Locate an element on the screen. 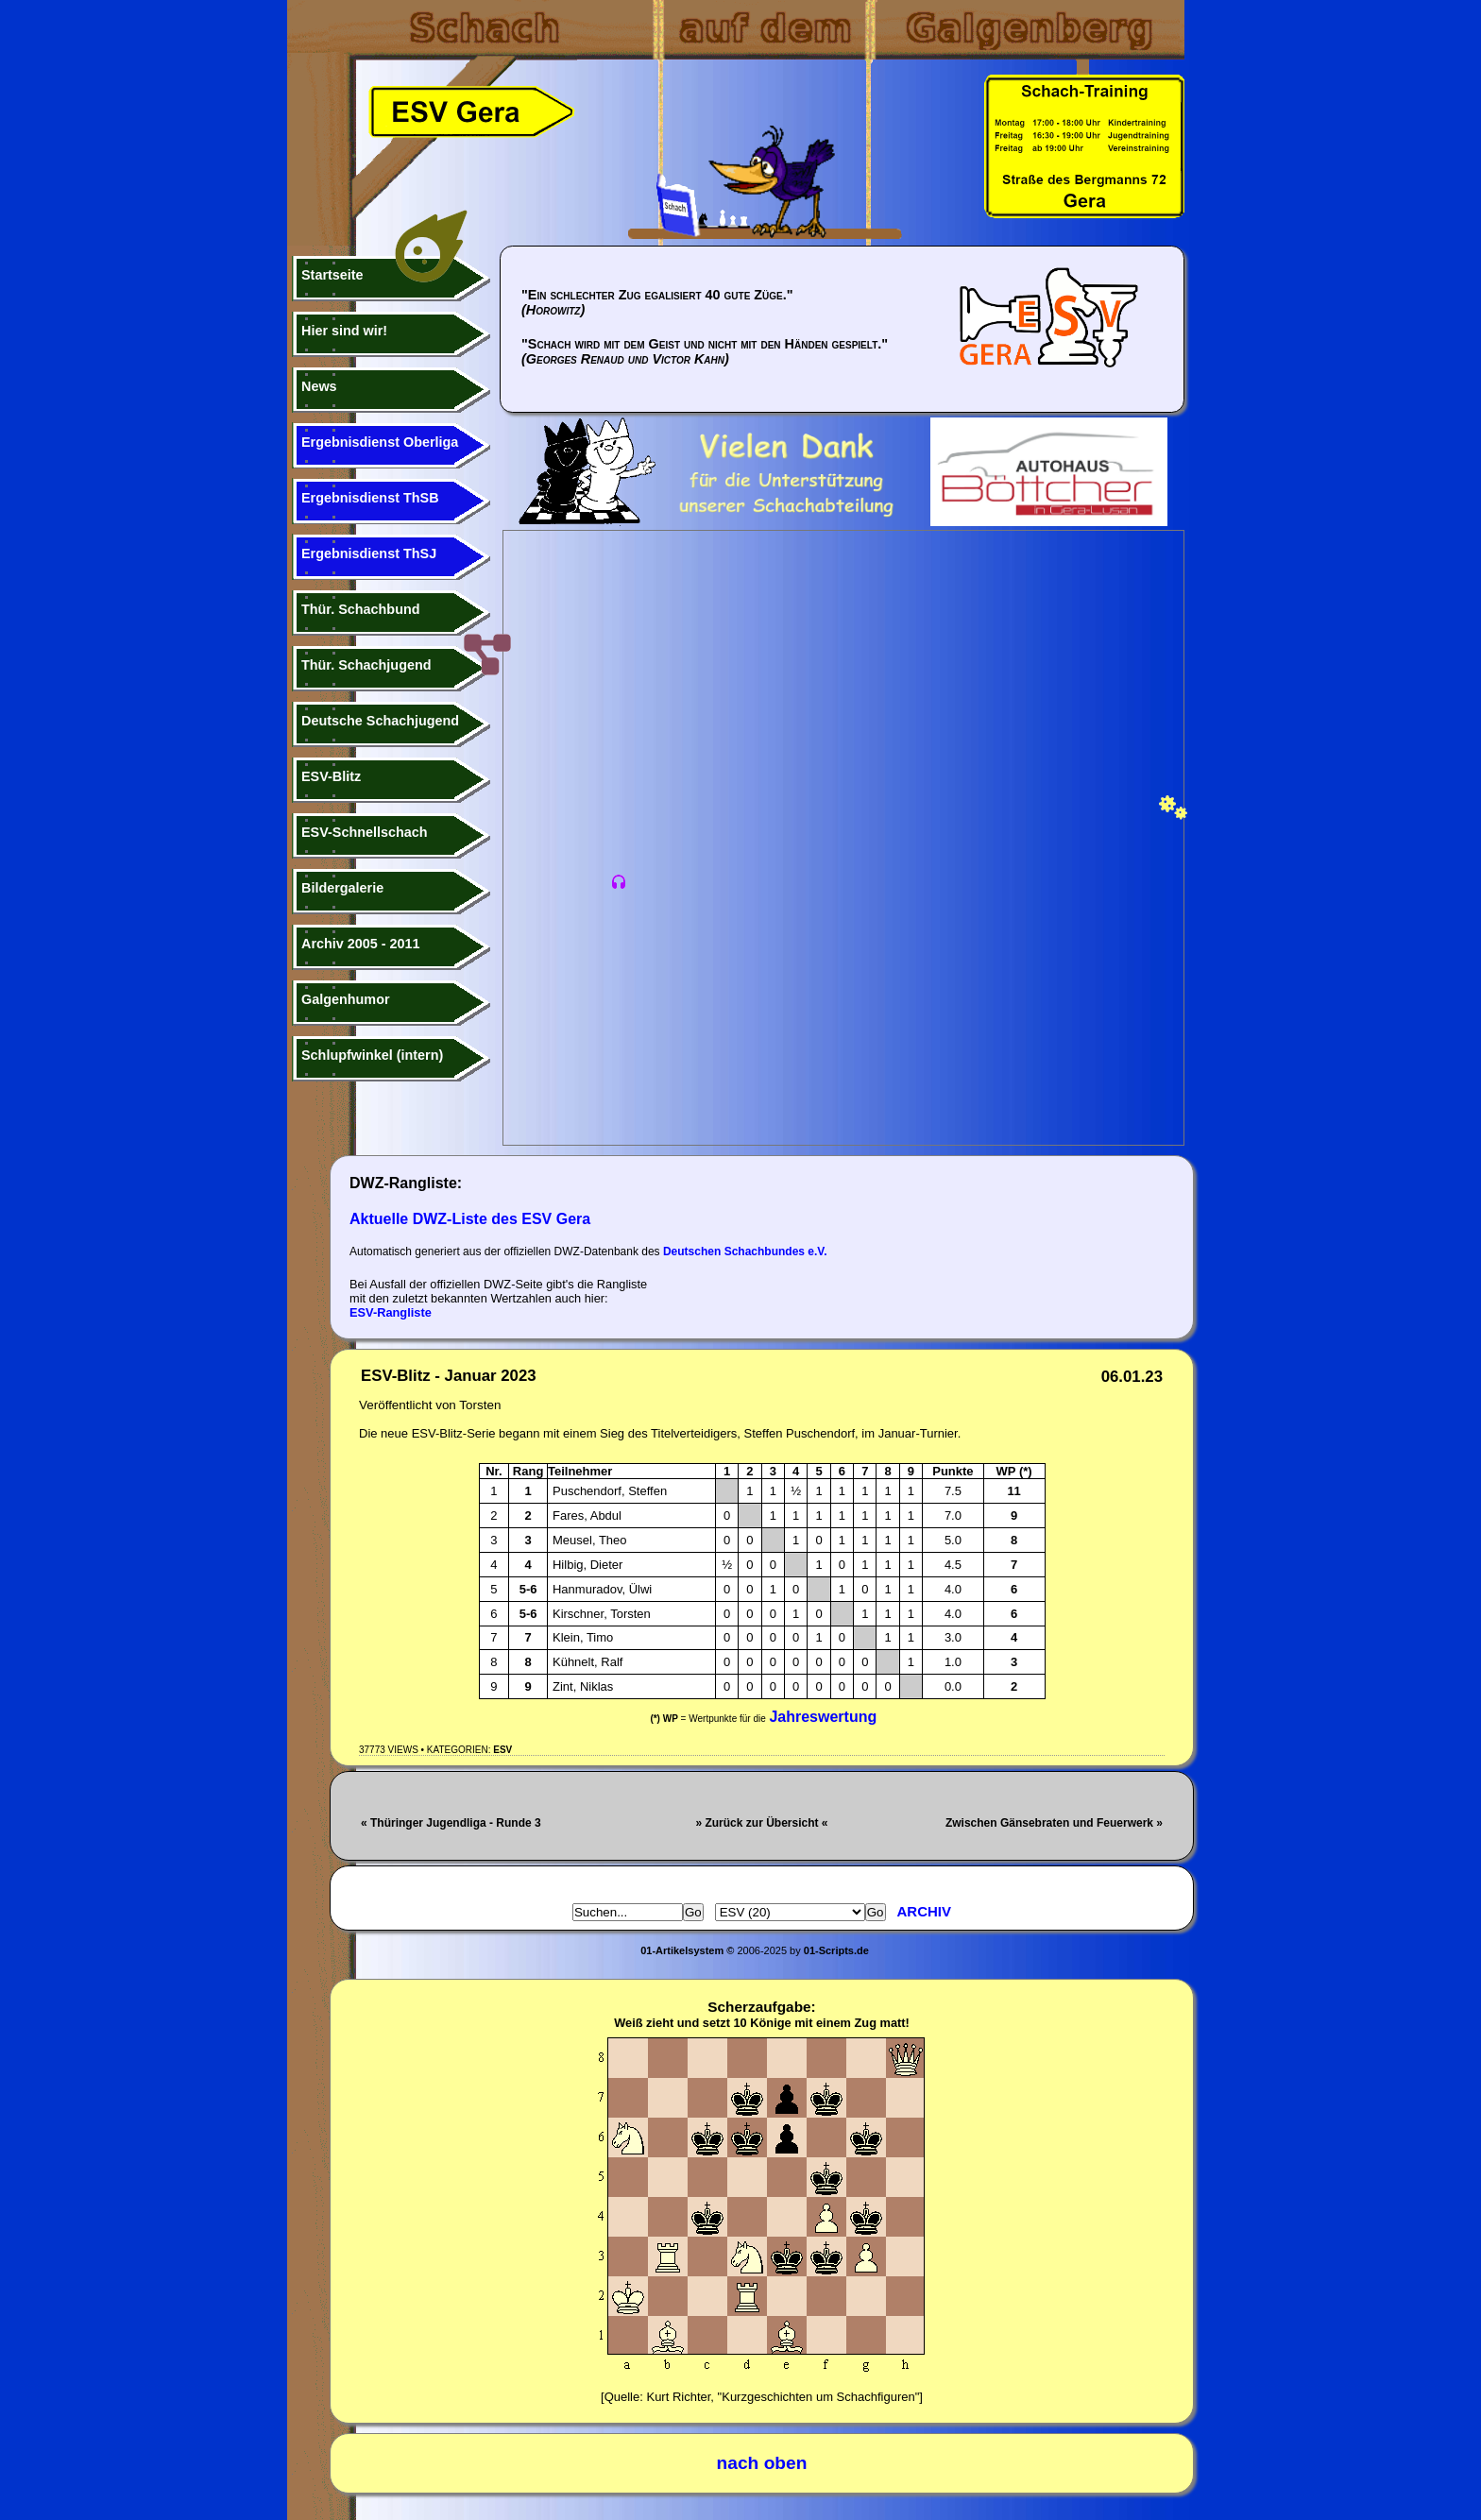  view detected viruses or threats is located at coordinates (1173, 807).